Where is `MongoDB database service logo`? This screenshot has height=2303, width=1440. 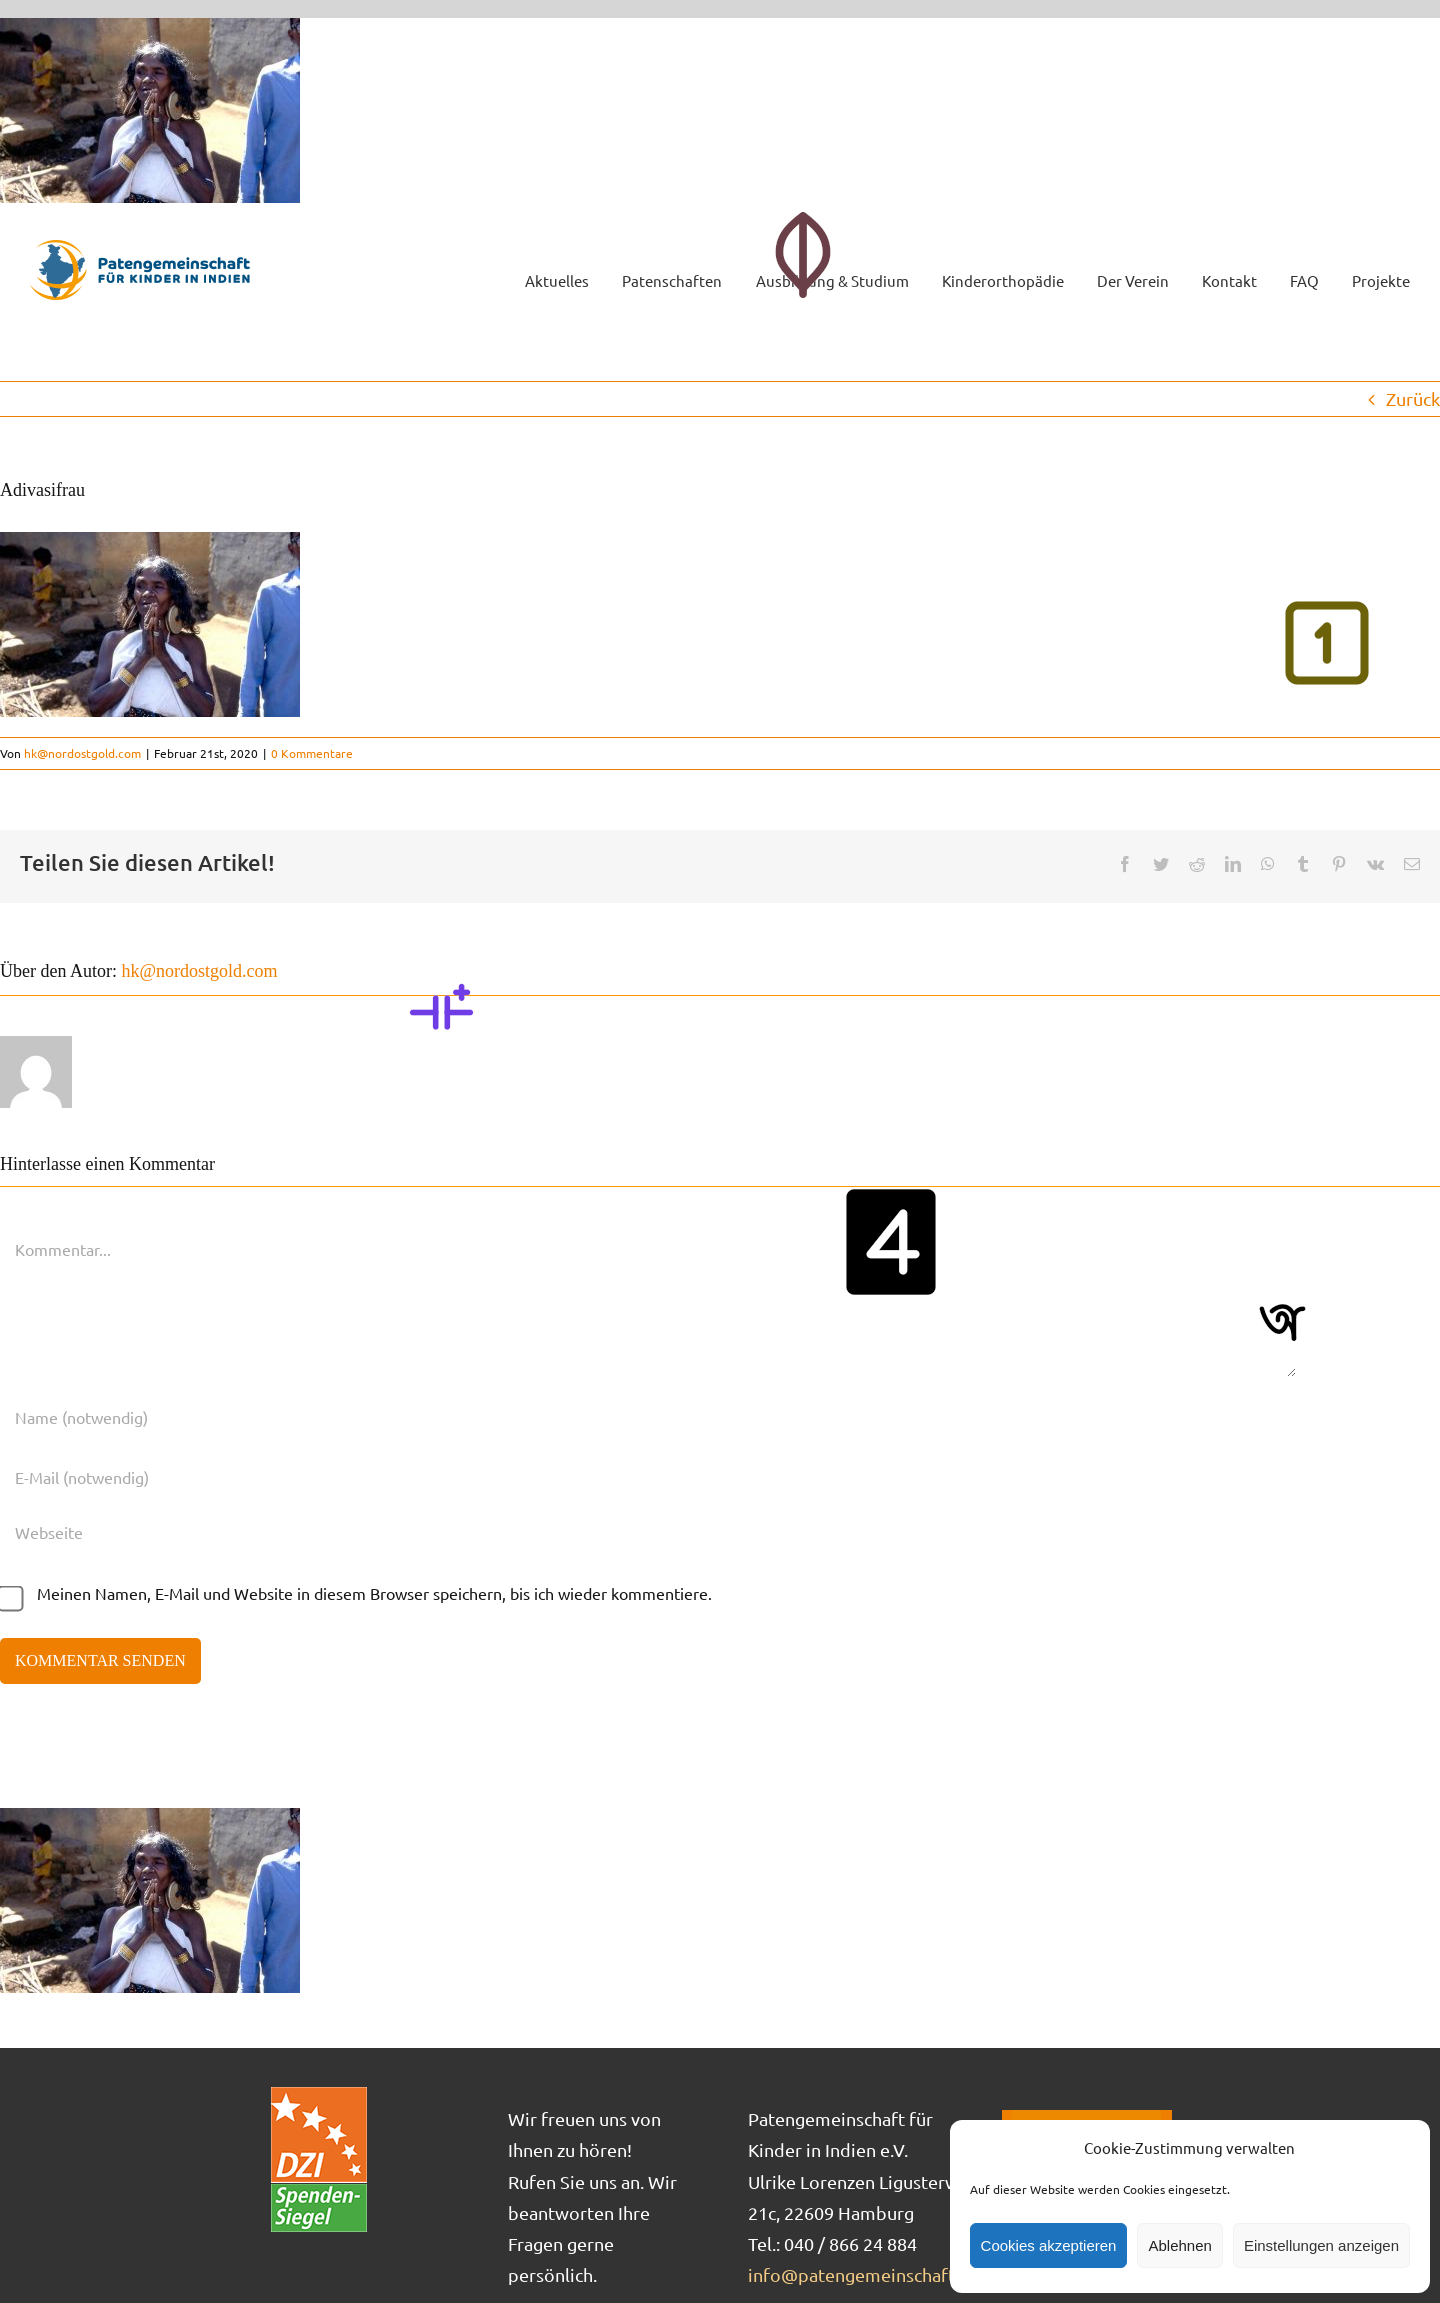
MongoDB database service logo is located at coordinates (803, 255).